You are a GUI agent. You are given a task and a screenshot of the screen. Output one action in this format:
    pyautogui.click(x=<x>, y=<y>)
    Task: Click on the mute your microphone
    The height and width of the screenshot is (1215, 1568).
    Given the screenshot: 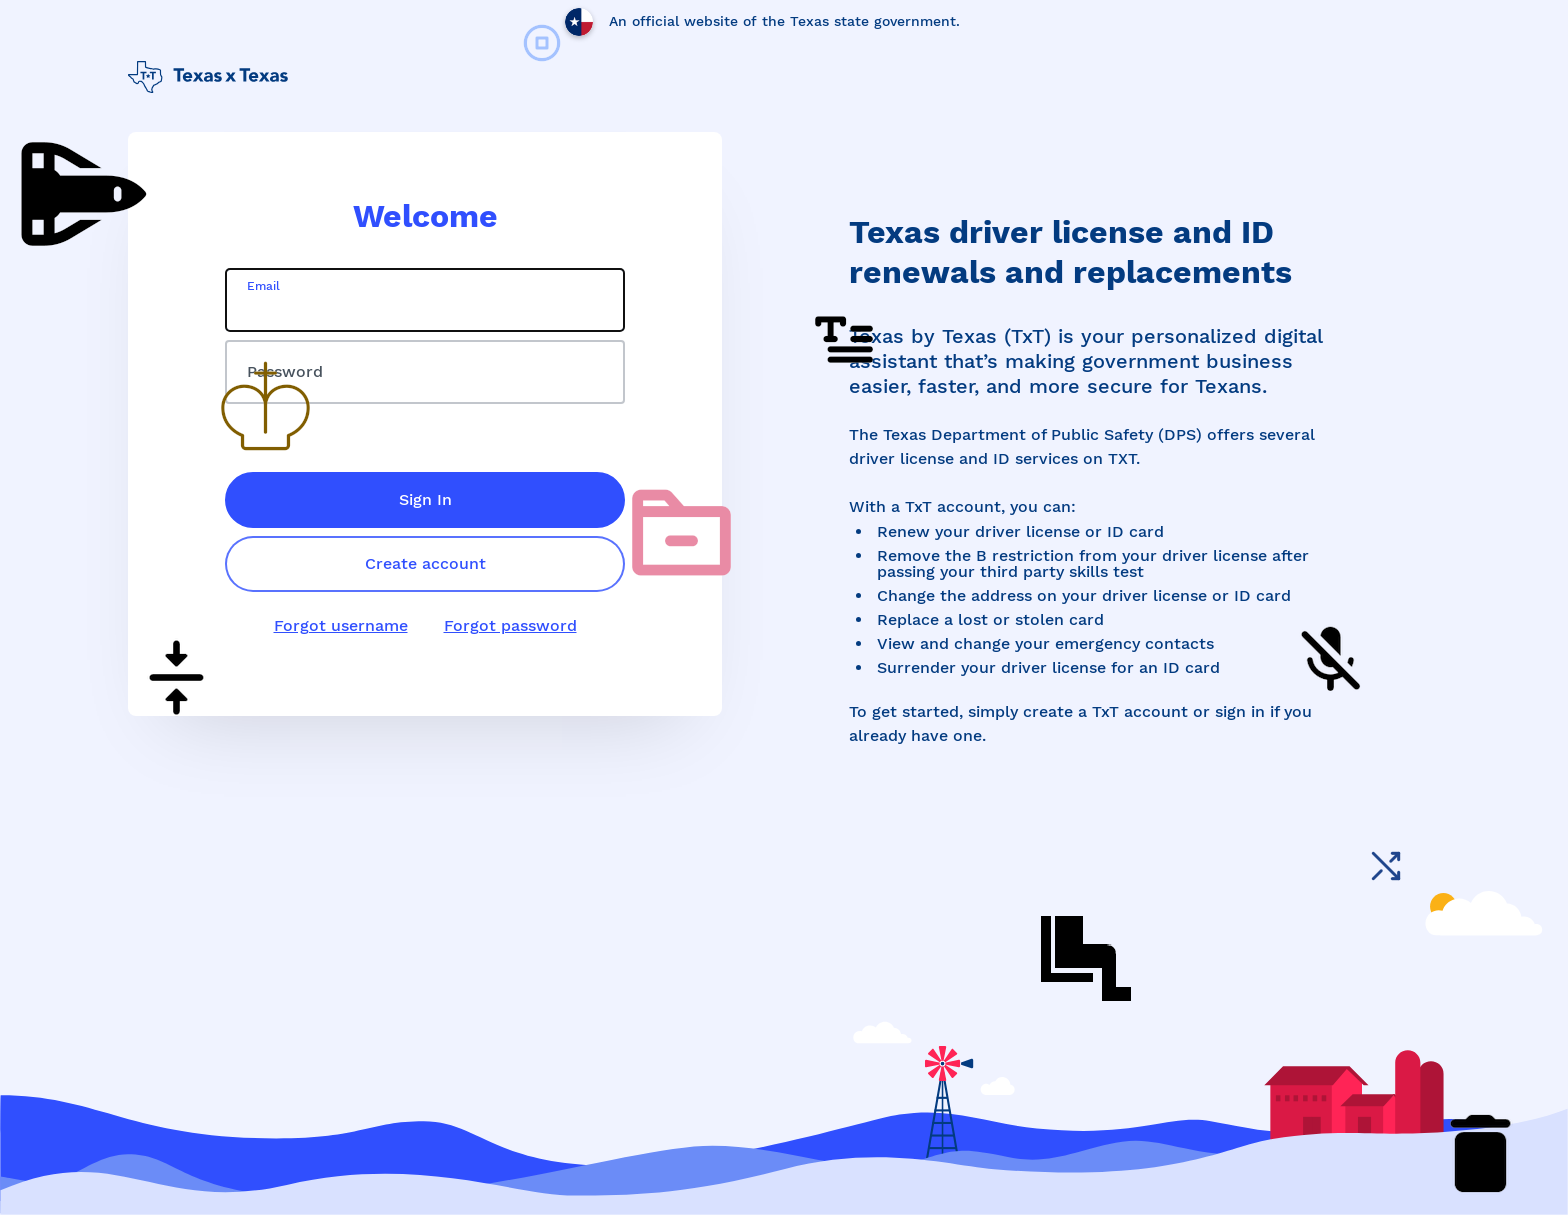 What is the action you would take?
    pyautogui.click(x=1330, y=660)
    